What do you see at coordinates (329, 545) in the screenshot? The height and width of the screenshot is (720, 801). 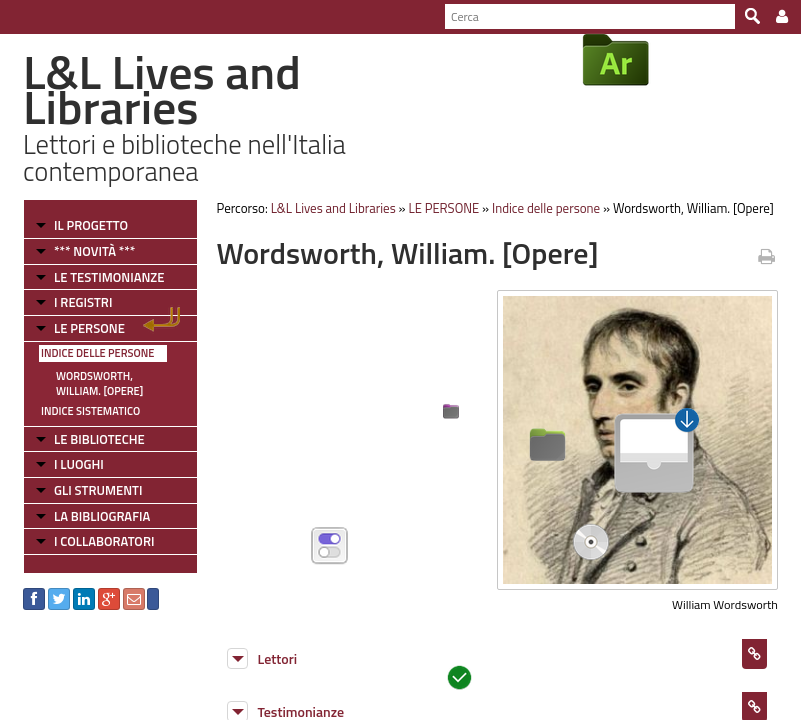 I see `open gnome tweaks to customize desktop settings` at bounding box center [329, 545].